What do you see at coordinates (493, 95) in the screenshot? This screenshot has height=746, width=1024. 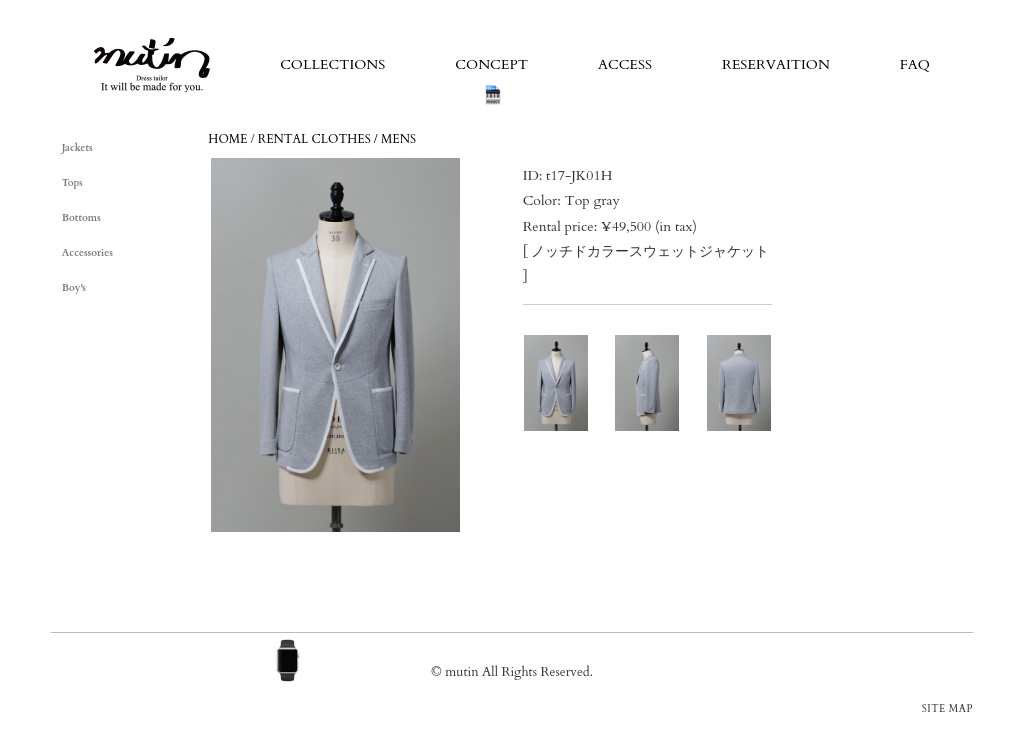 I see `open a Logic Pro or GarageBand project file` at bounding box center [493, 95].